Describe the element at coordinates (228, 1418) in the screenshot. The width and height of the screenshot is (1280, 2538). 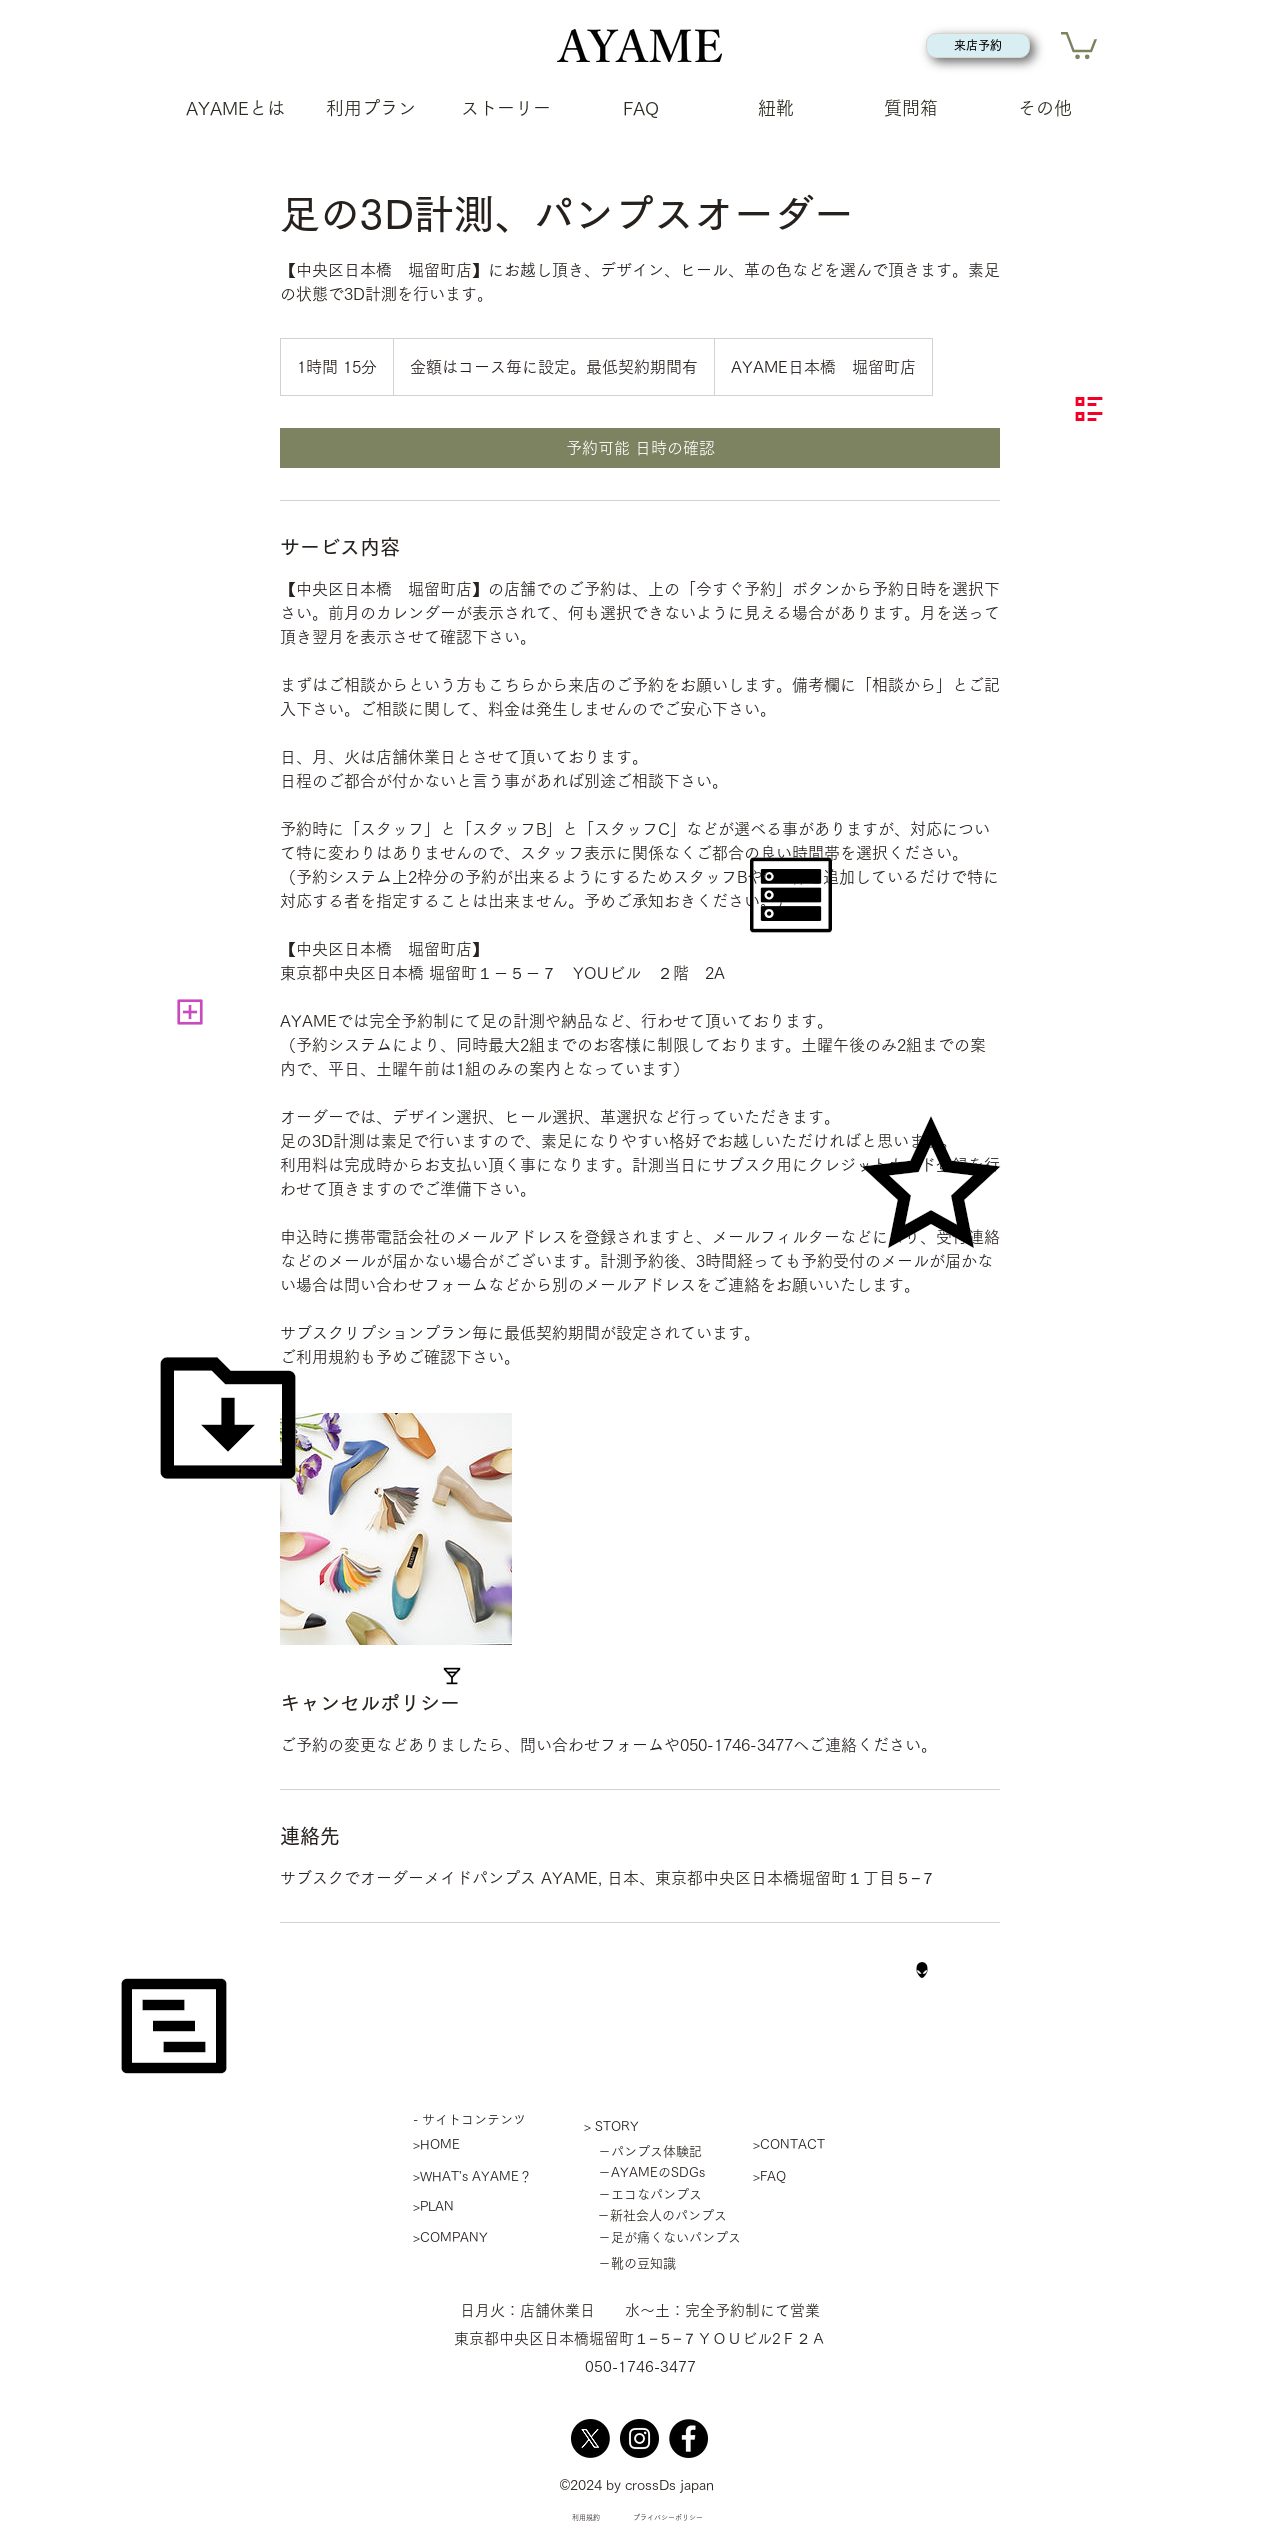
I see `download folder contents` at that location.